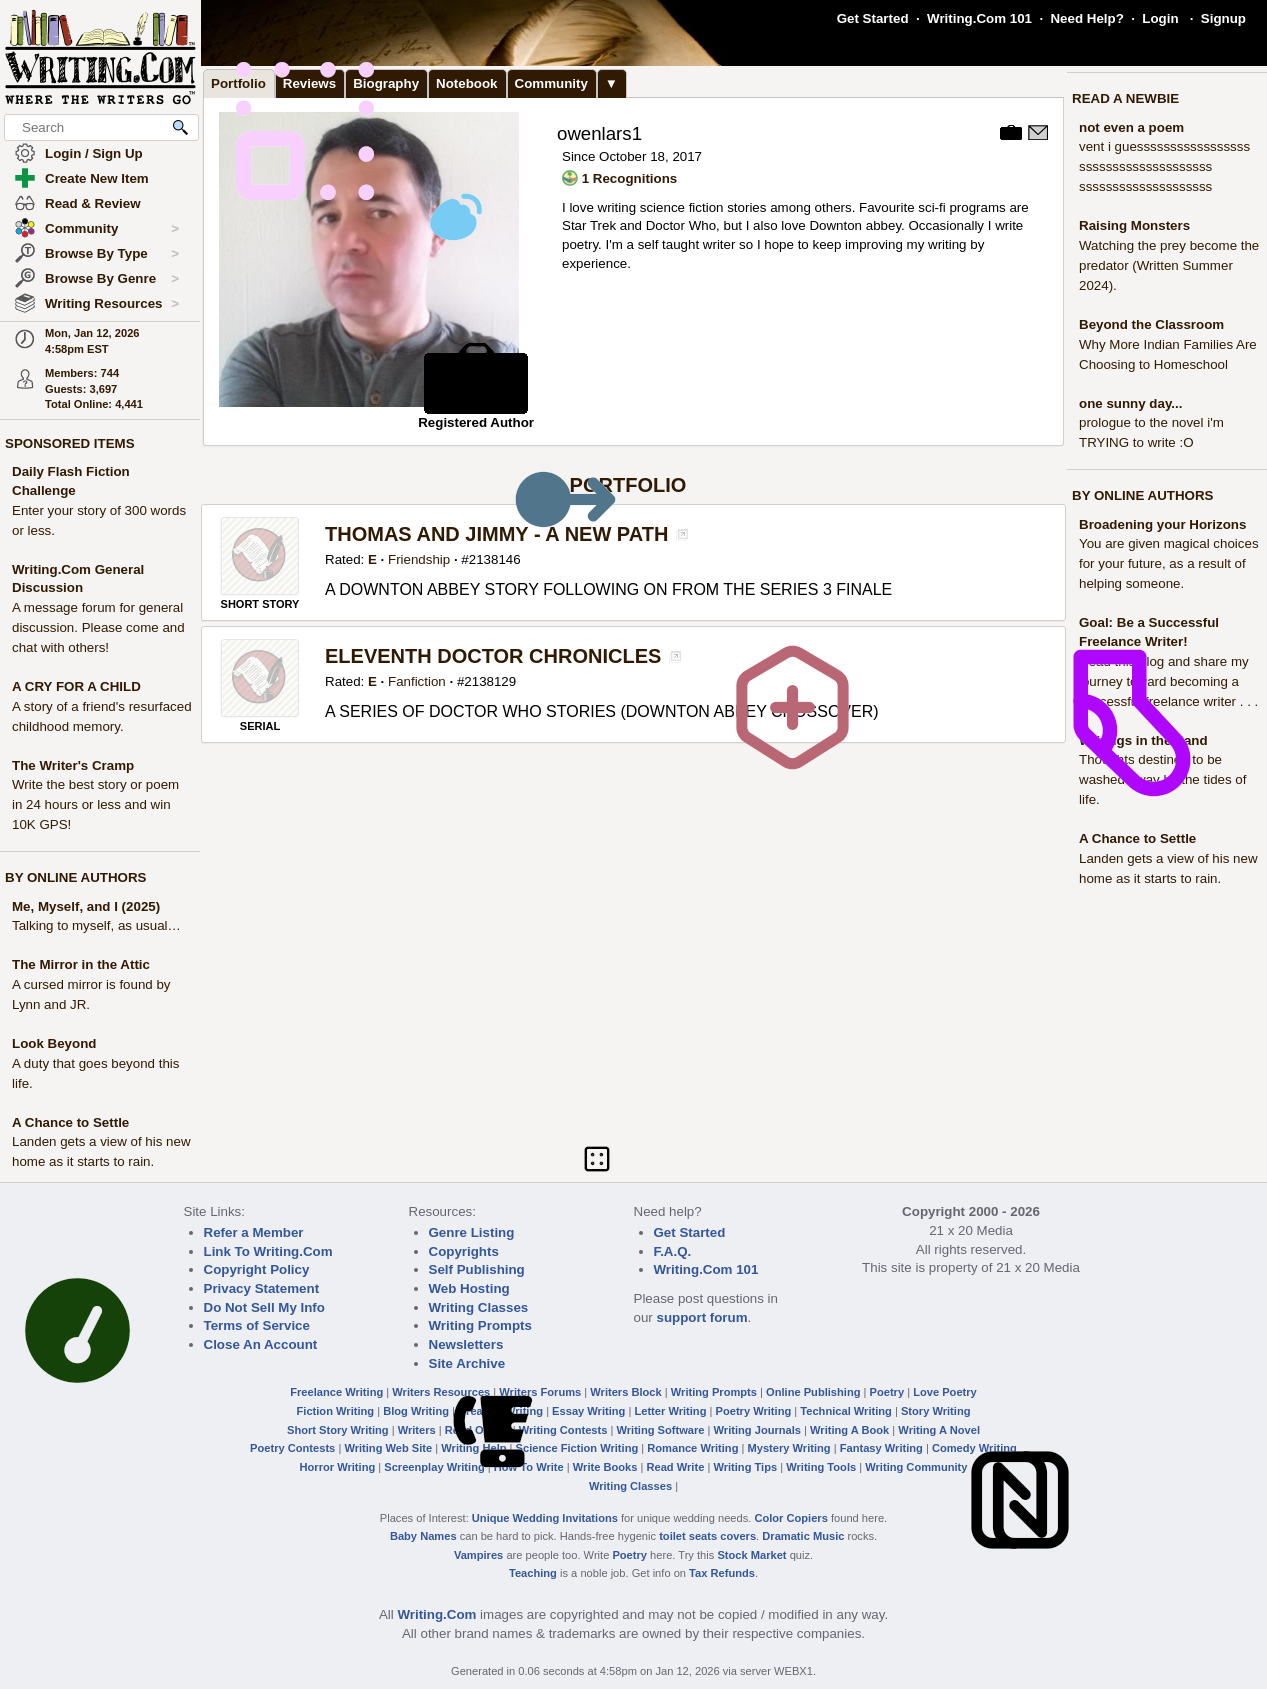 This screenshot has width=1267, height=1689. Describe the element at coordinates (1132, 723) in the screenshot. I see `view clothing or apparel category` at that location.